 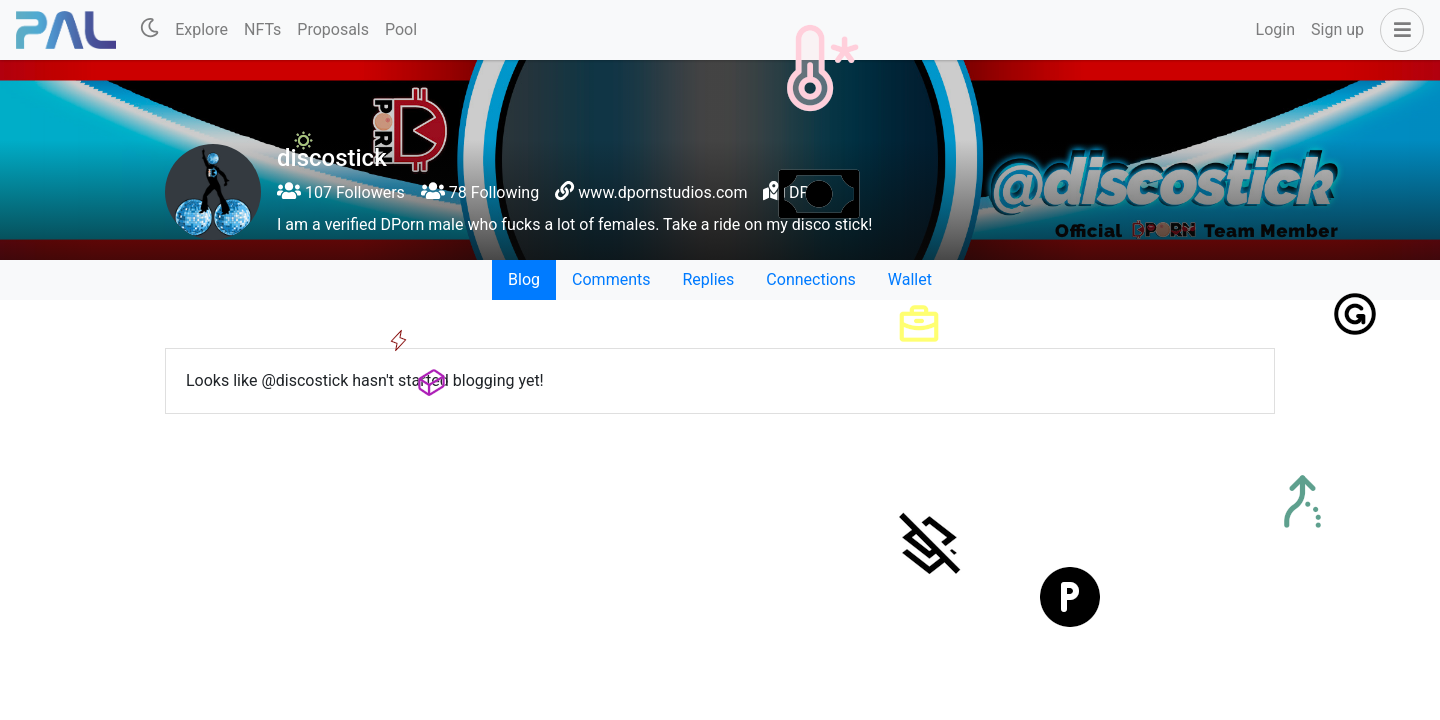 What do you see at coordinates (1302, 501) in the screenshot?
I see `merge content from right into main branch` at bounding box center [1302, 501].